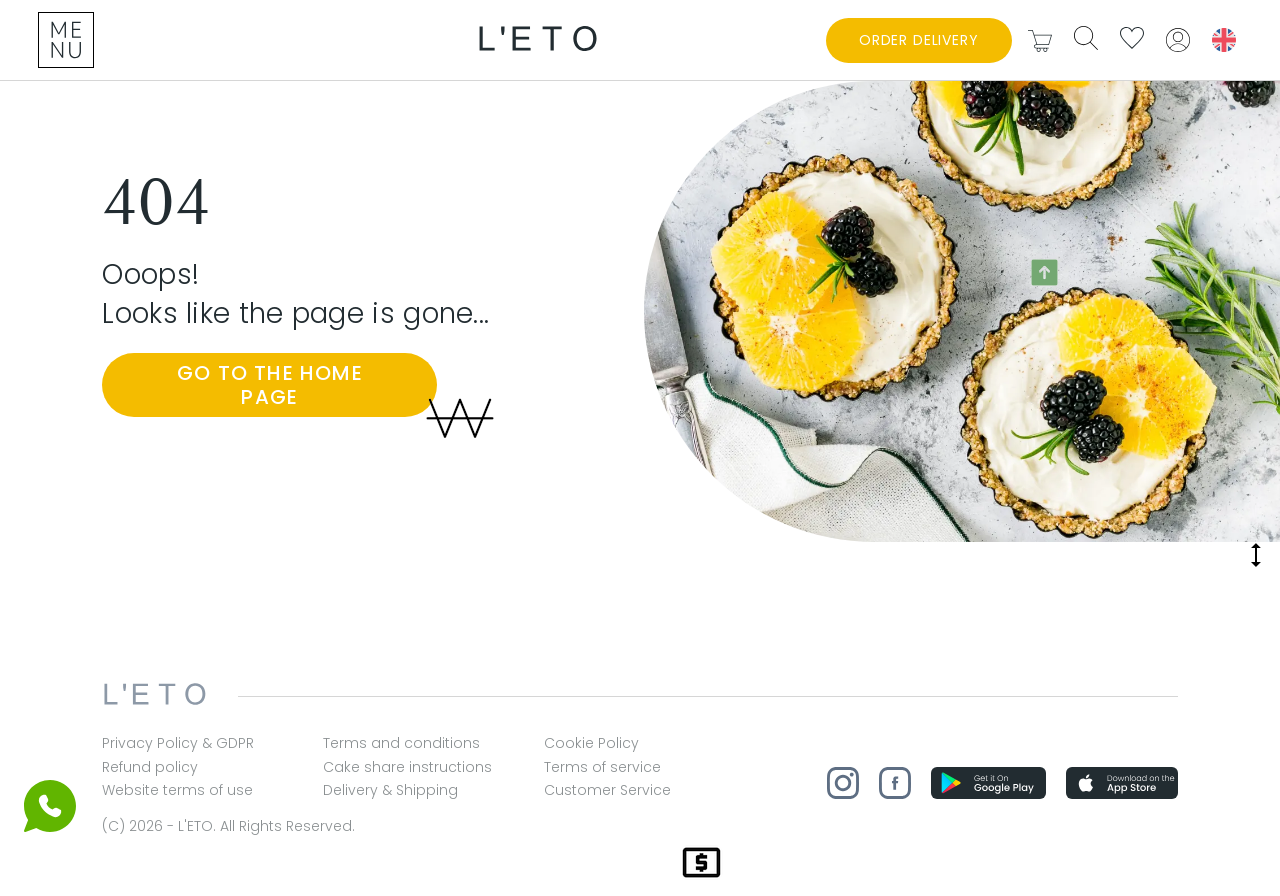  I want to click on find nearby ATMs or cash machines, so click(701, 862).